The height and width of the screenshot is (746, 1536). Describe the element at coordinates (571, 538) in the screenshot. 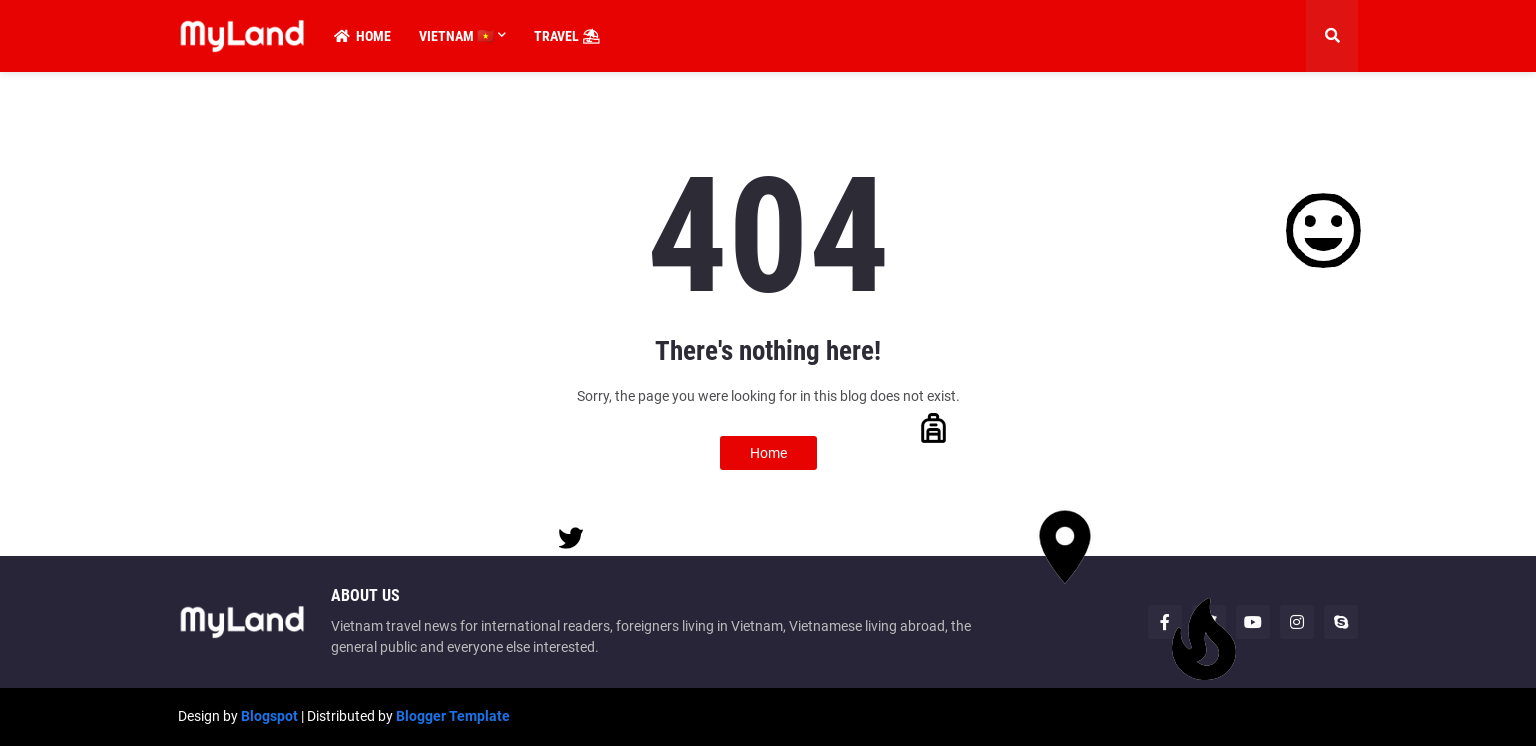

I see `open twitter` at that location.